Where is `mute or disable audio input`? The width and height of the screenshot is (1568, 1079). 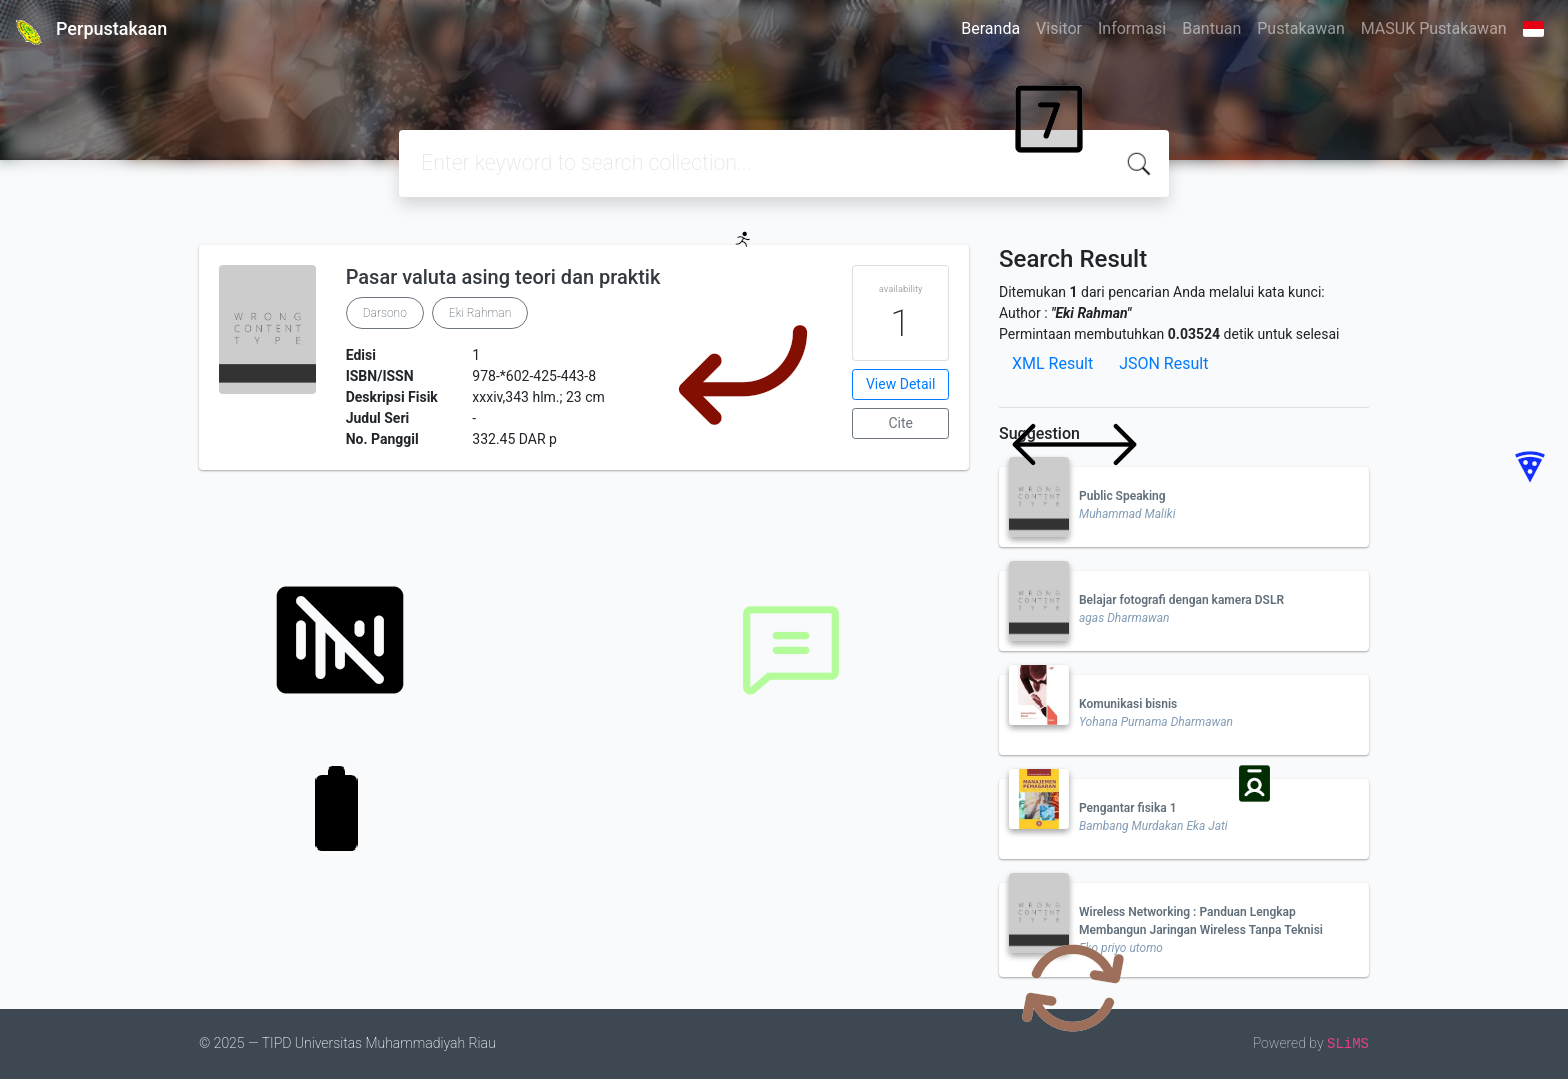 mute or disable audio input is located at coordinates (340, 640).